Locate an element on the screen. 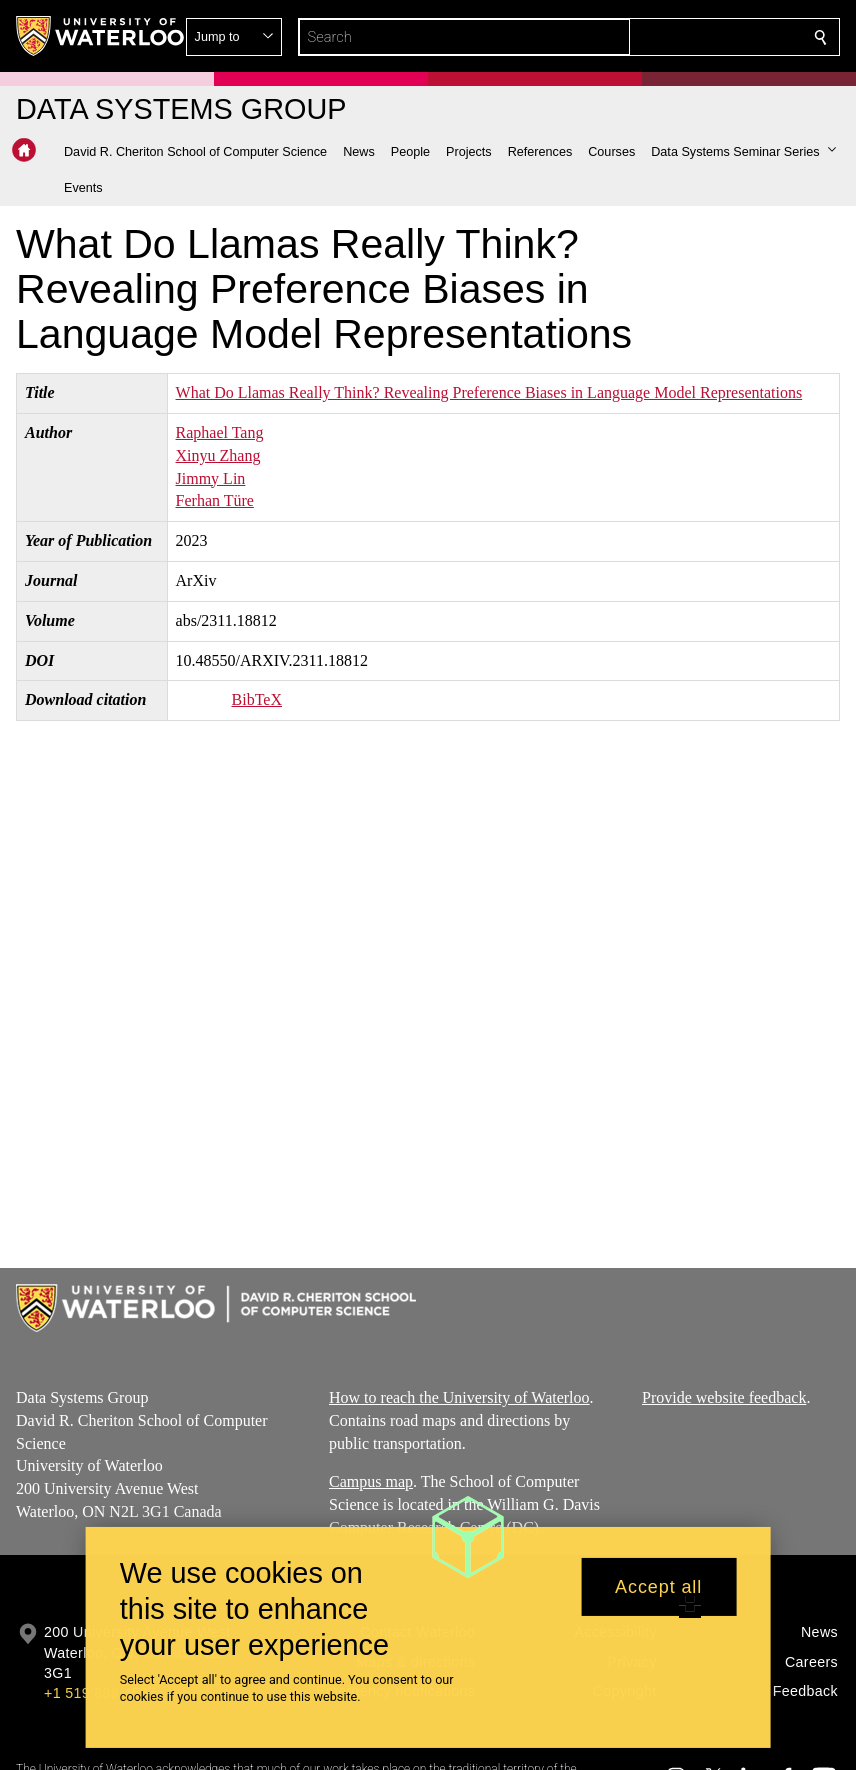 This screenshot has width=856, height=1770. open unsplash to browse stock photos is located at coordinates (690, 1607).